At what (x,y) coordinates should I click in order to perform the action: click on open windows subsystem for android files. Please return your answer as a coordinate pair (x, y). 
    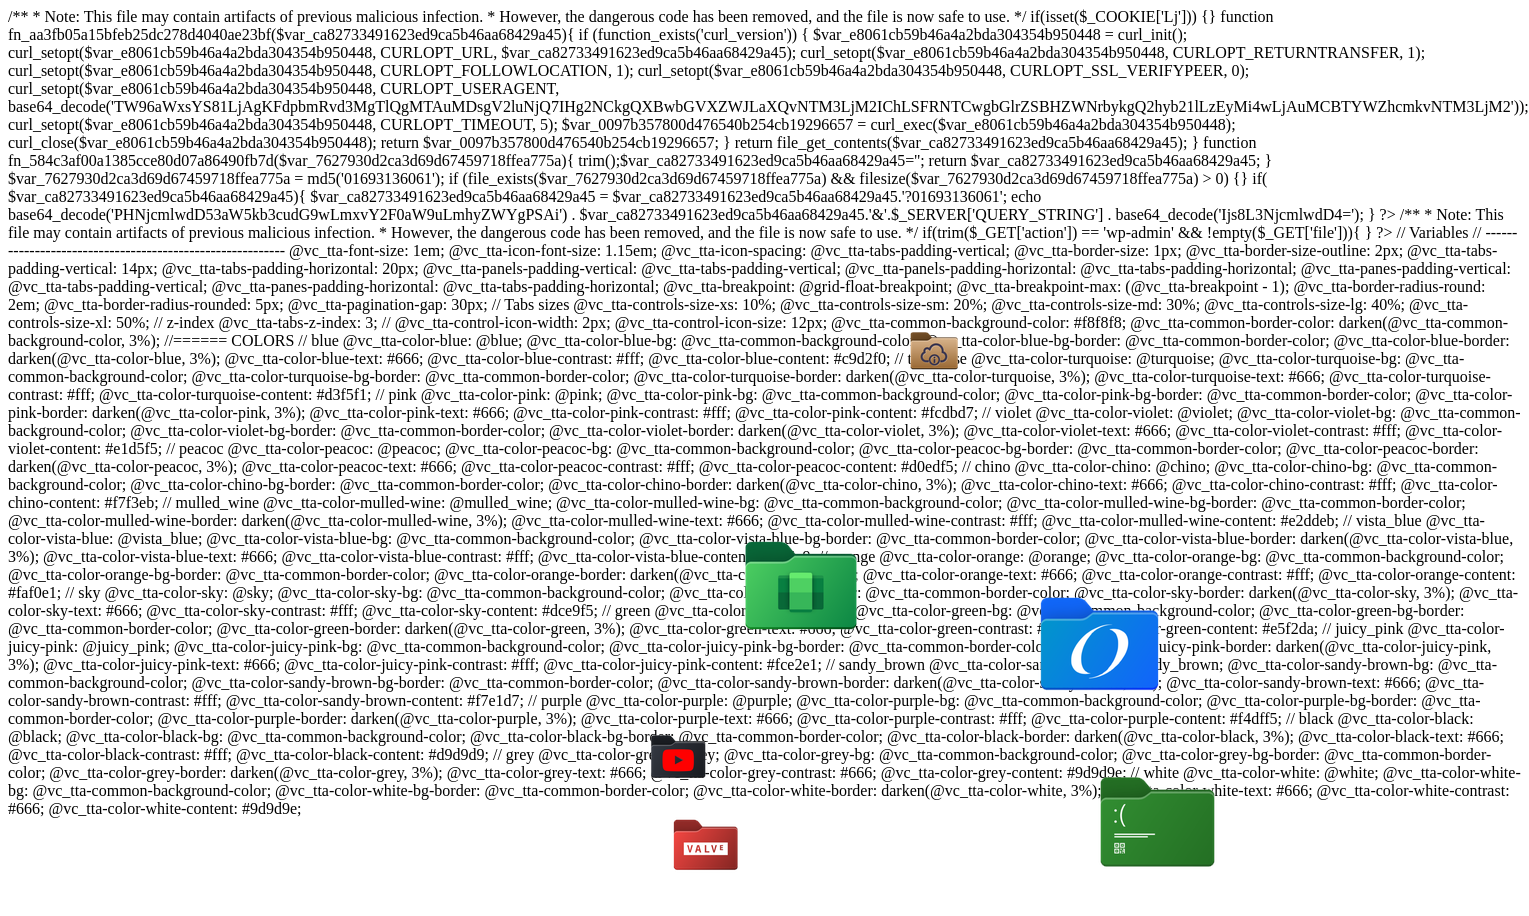
    Looking at the image, I should click on (800, 588).